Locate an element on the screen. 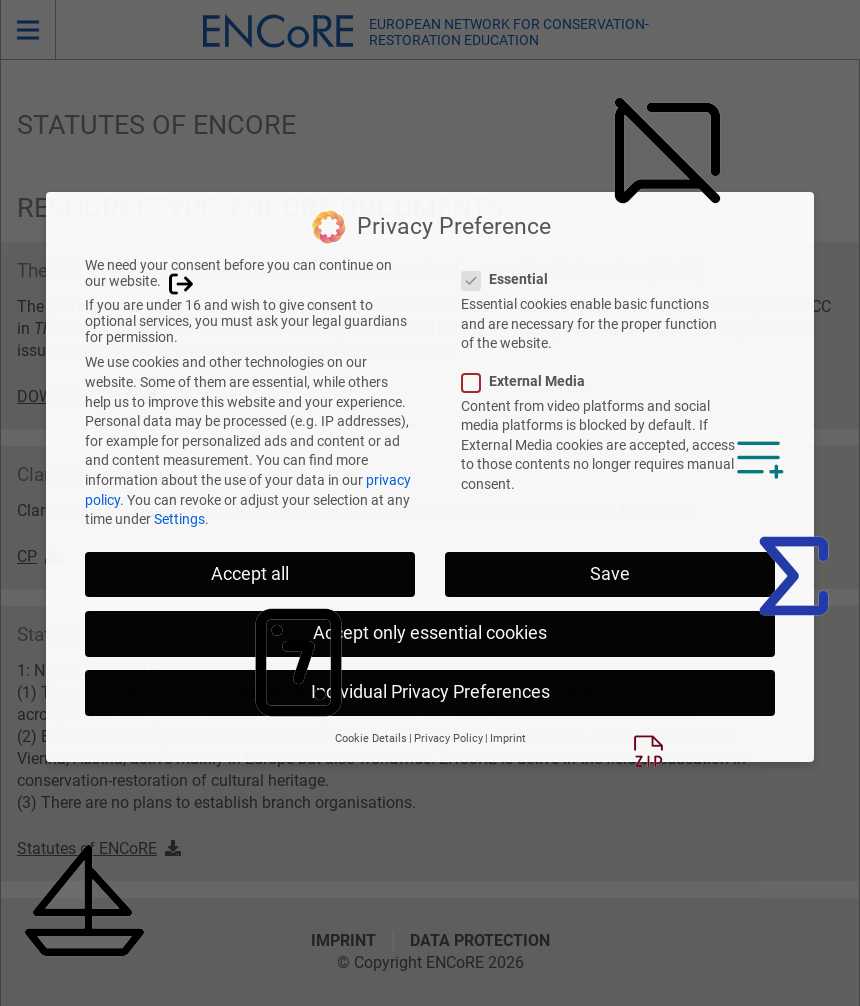  access sailing or boating features is located at coordinates (84, 908).